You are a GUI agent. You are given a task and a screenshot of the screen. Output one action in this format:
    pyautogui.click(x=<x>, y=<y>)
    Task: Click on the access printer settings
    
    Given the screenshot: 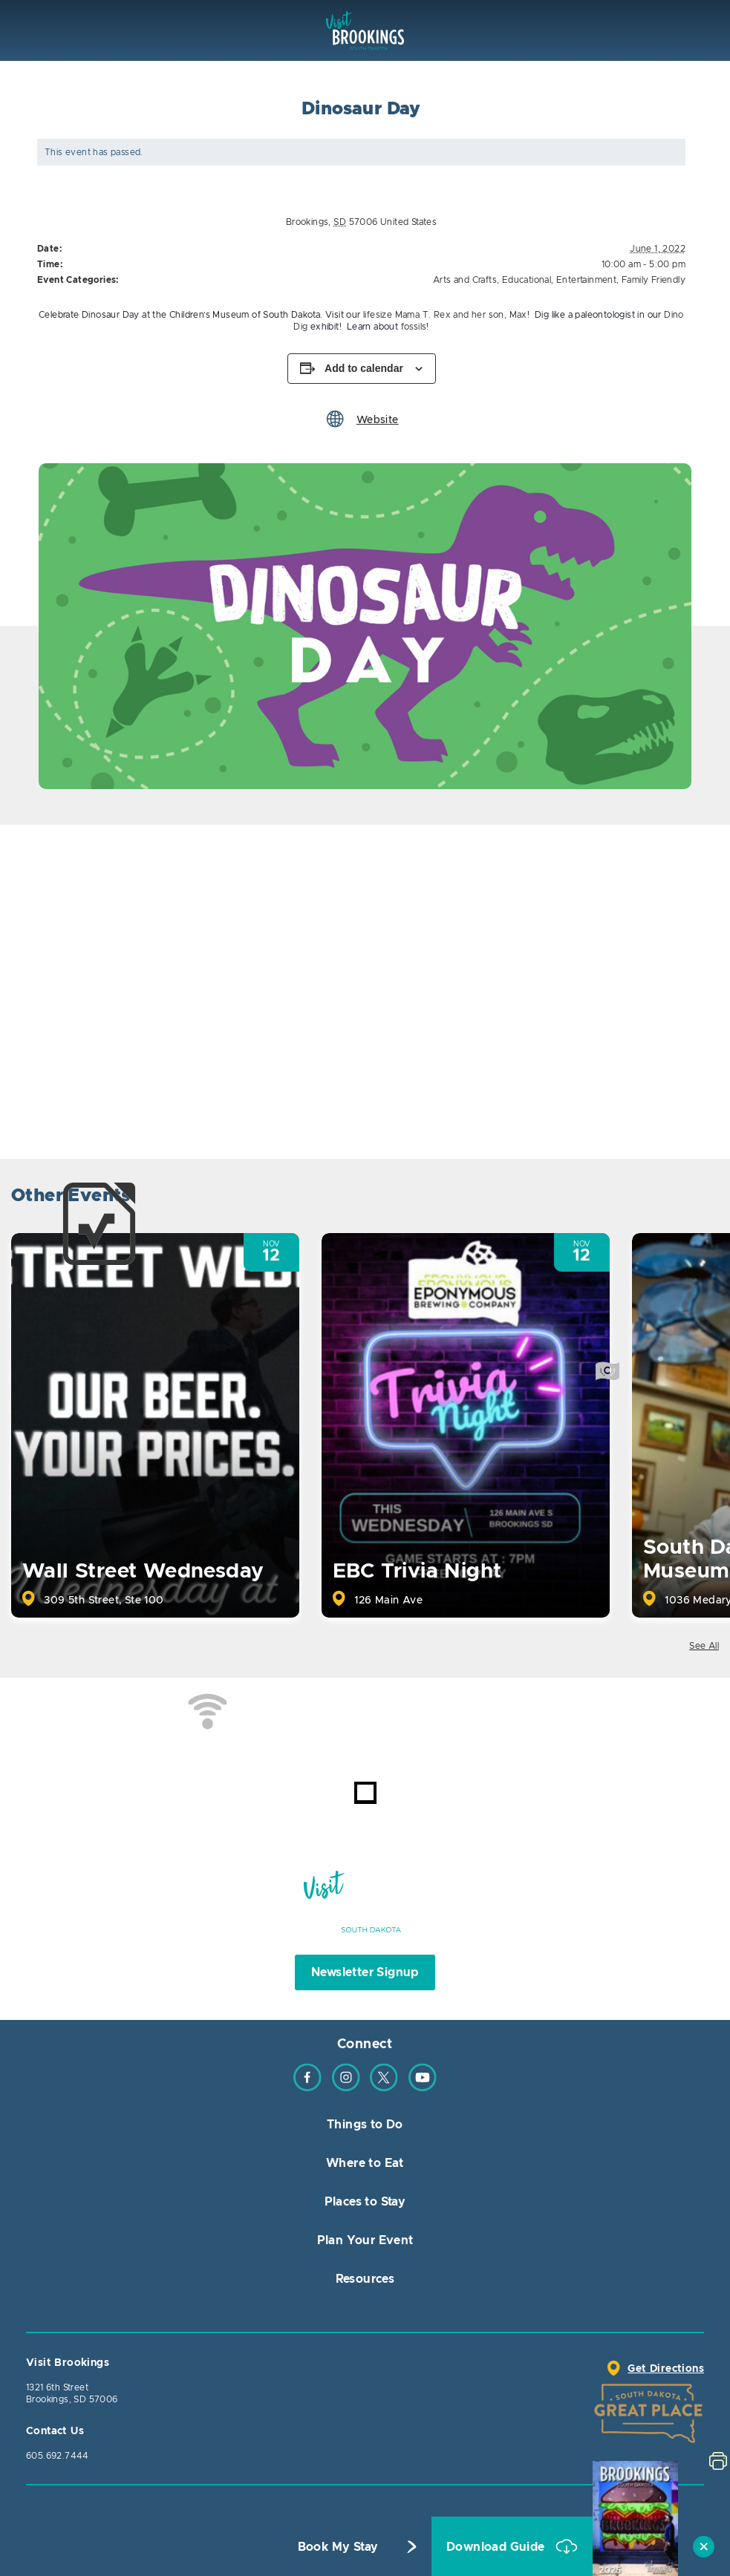 What is the action you would take?
    pyautogui.click(x=718, y=2461)
    